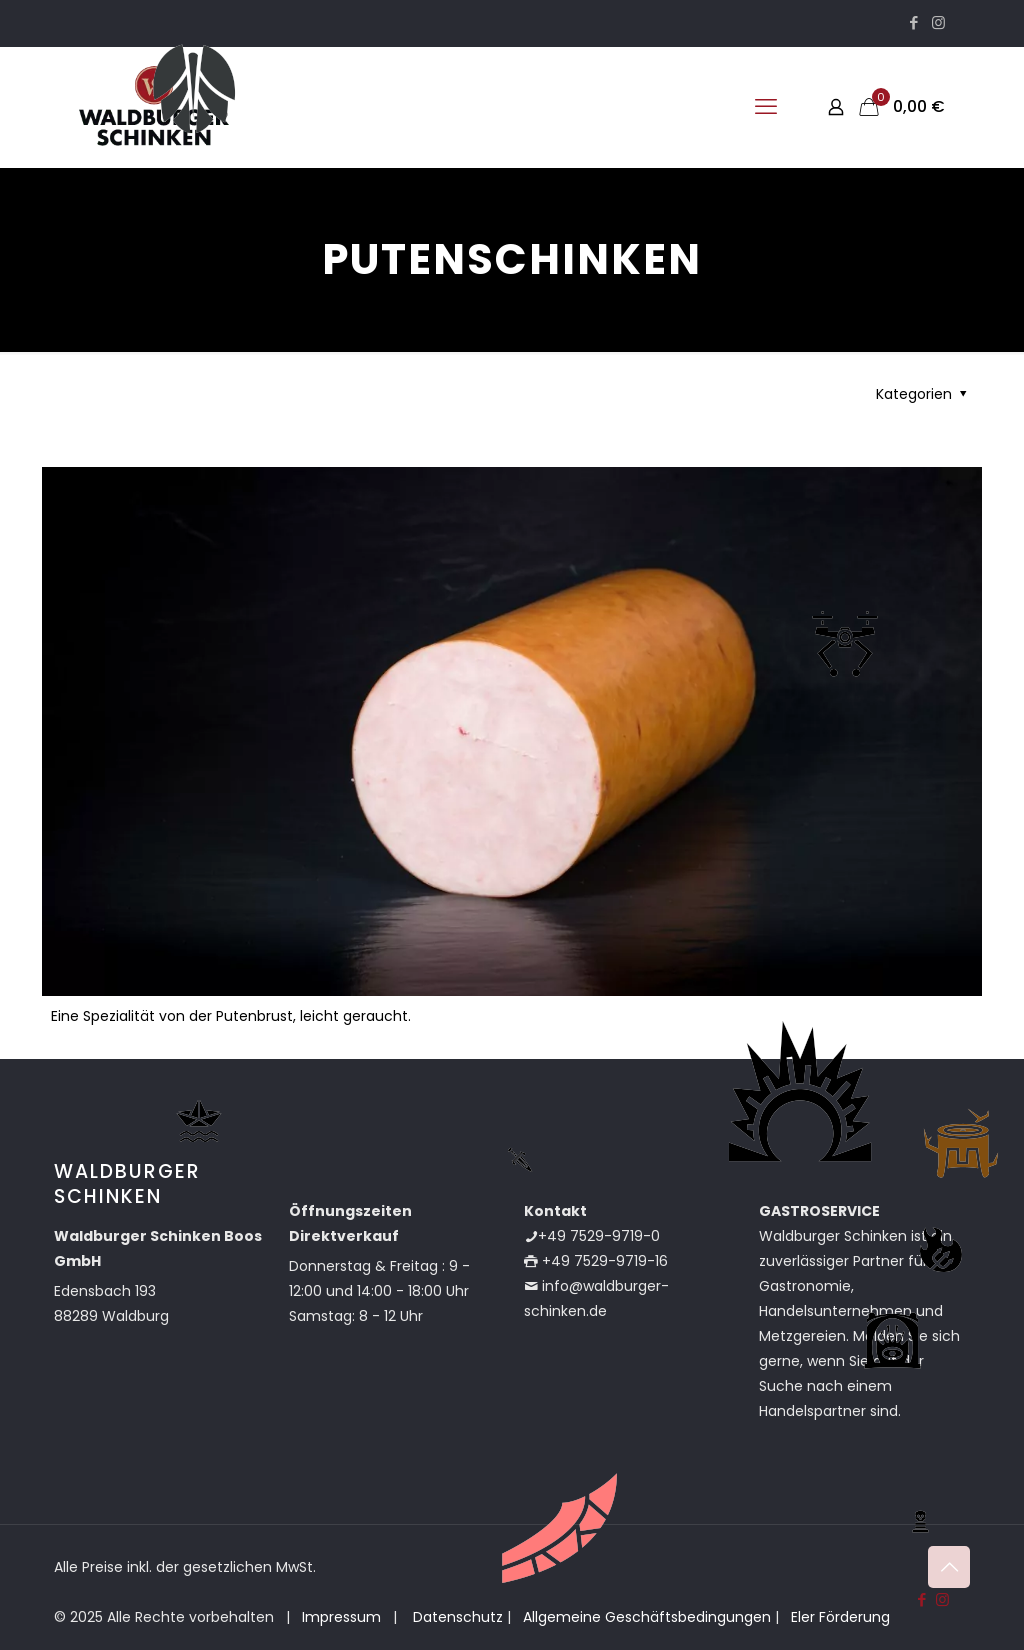 This screenshot has height=1650, width=1024. I want to click on select wooden armor or helmet equipment, so click(961, 1143).